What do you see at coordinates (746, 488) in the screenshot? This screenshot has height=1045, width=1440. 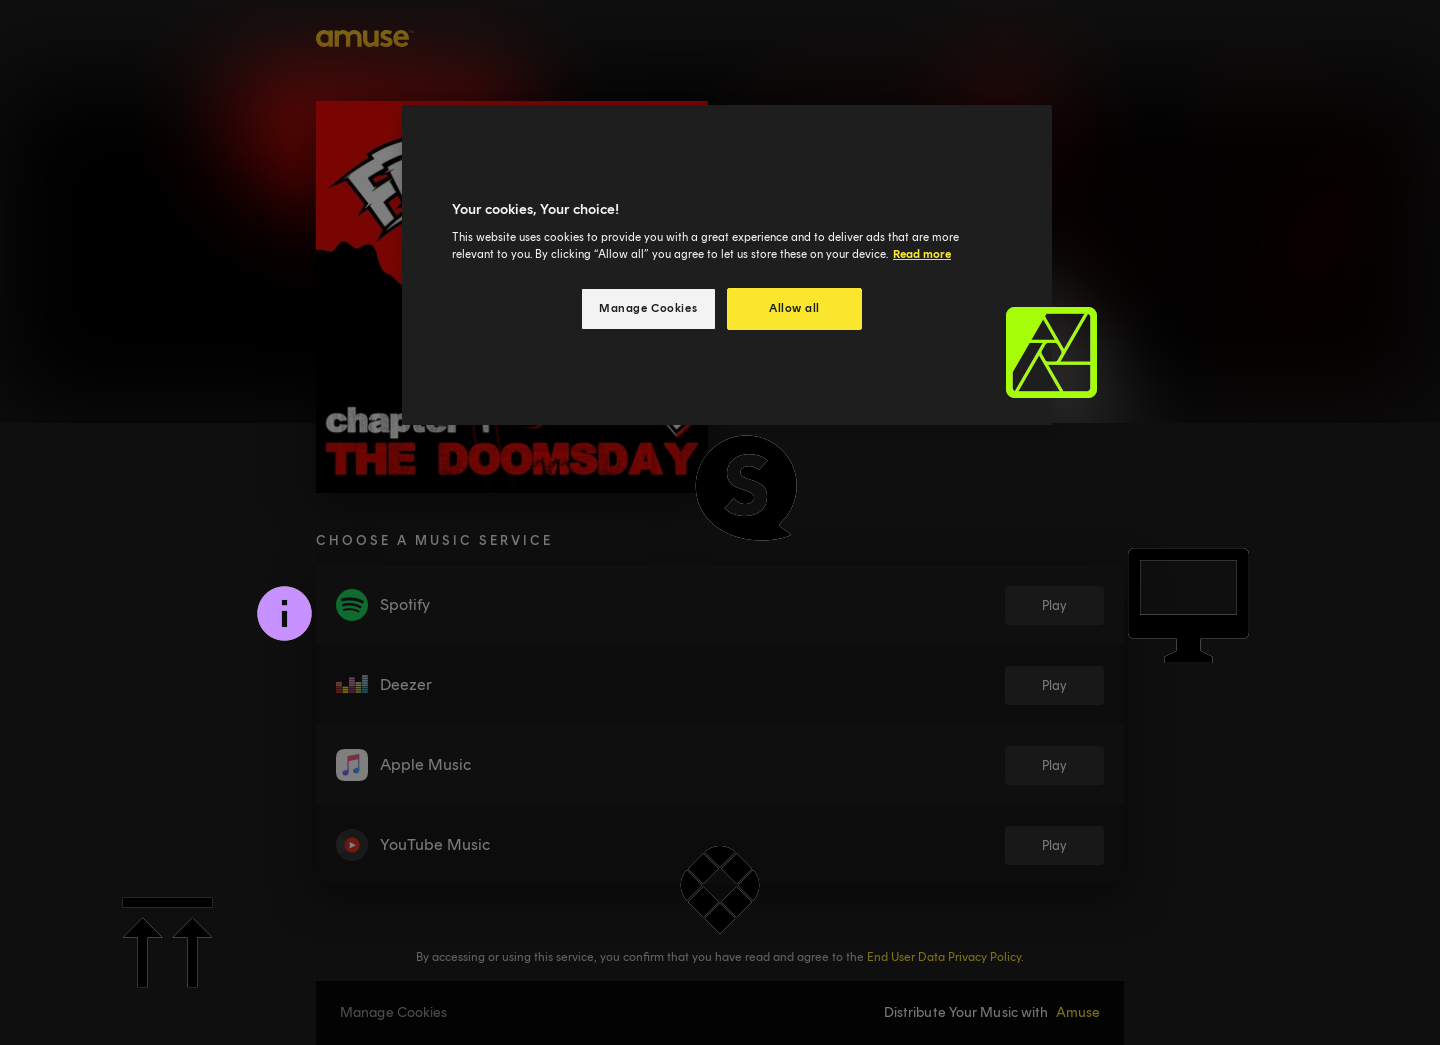 I see `open the Speakap app` at bounding box center [746, 488].